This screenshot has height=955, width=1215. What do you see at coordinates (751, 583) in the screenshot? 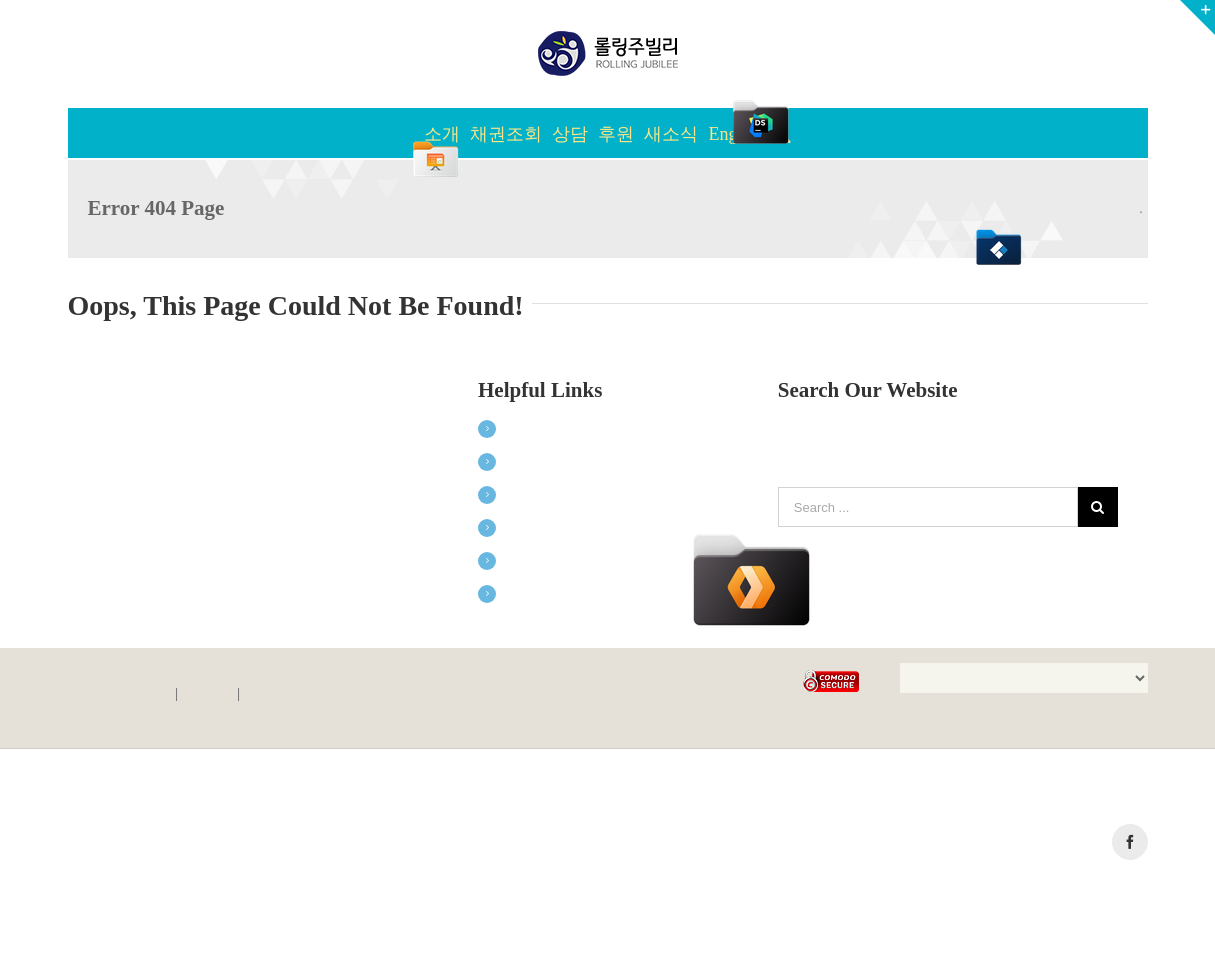
I see `open cloudflare workers project folder` at bounding box center [751, 583].